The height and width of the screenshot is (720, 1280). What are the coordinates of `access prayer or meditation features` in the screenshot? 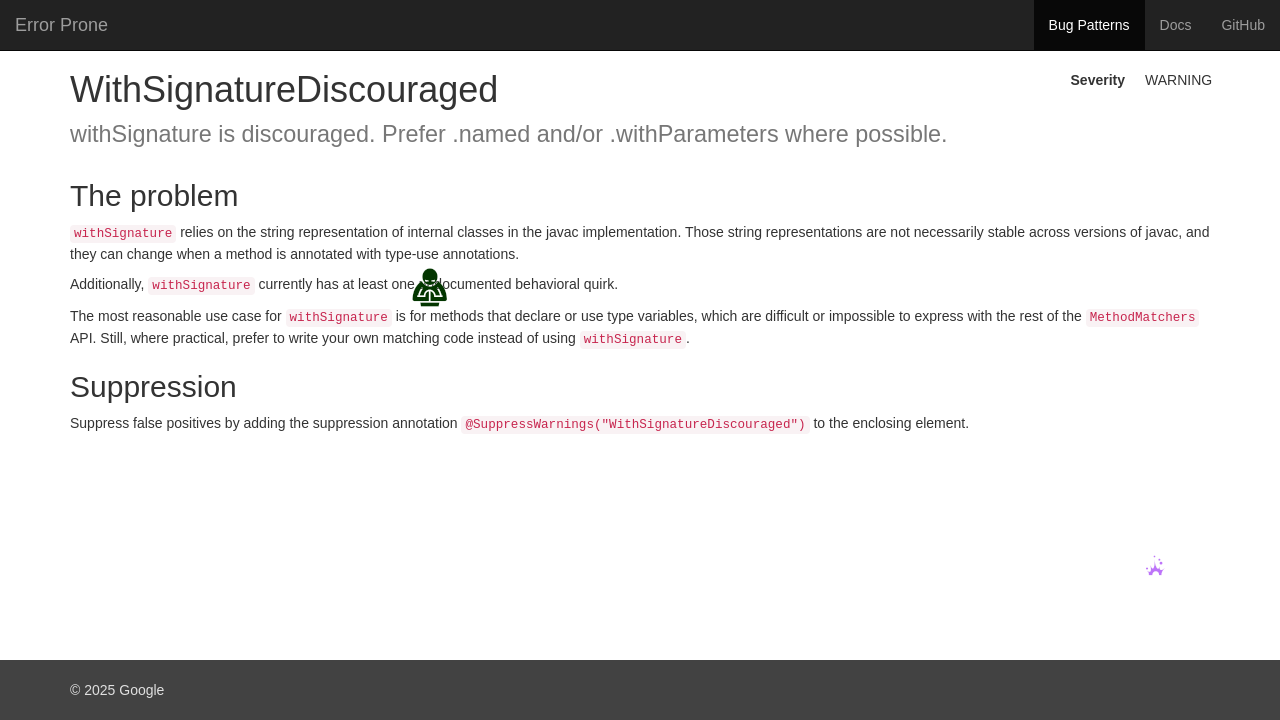 It's located at (429, 287).